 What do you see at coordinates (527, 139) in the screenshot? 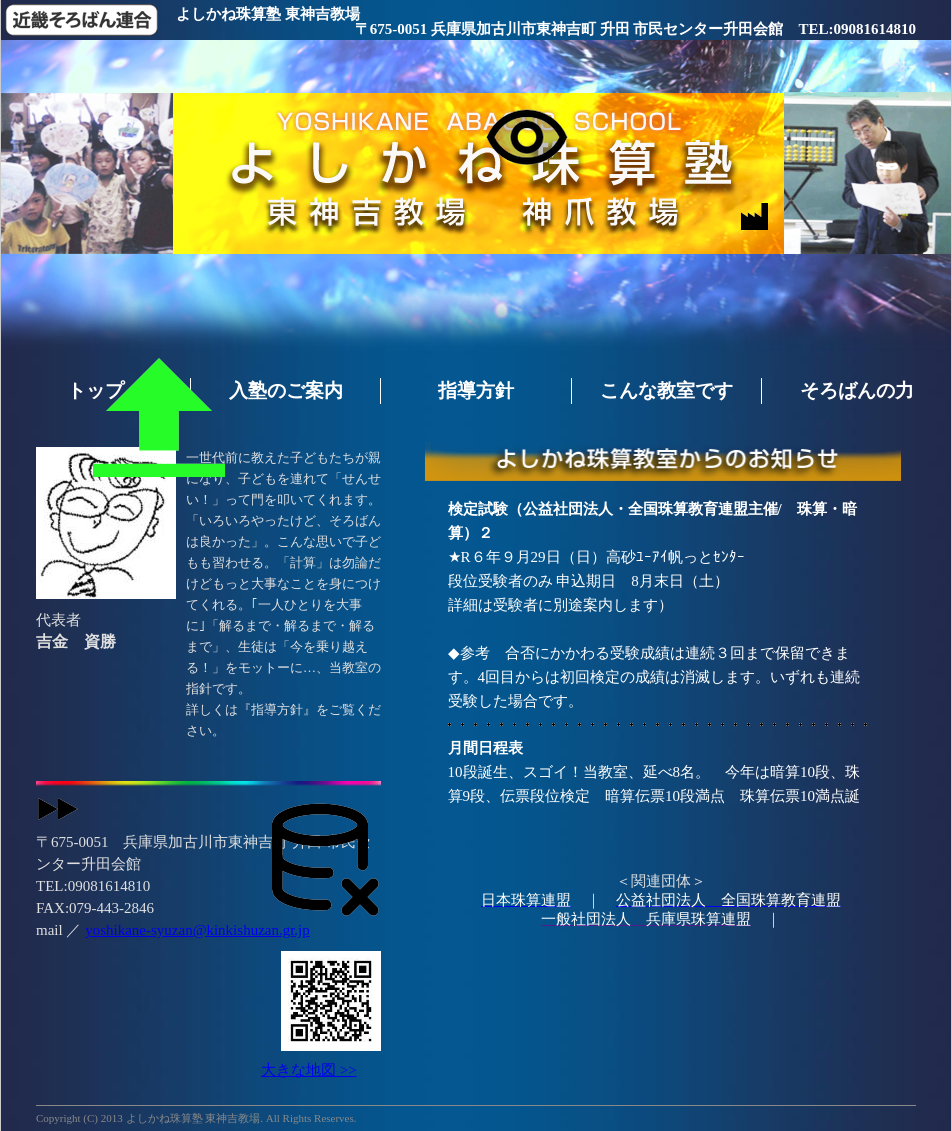
I see `toggle visibility of content or password` at bounding box center [527, 139].